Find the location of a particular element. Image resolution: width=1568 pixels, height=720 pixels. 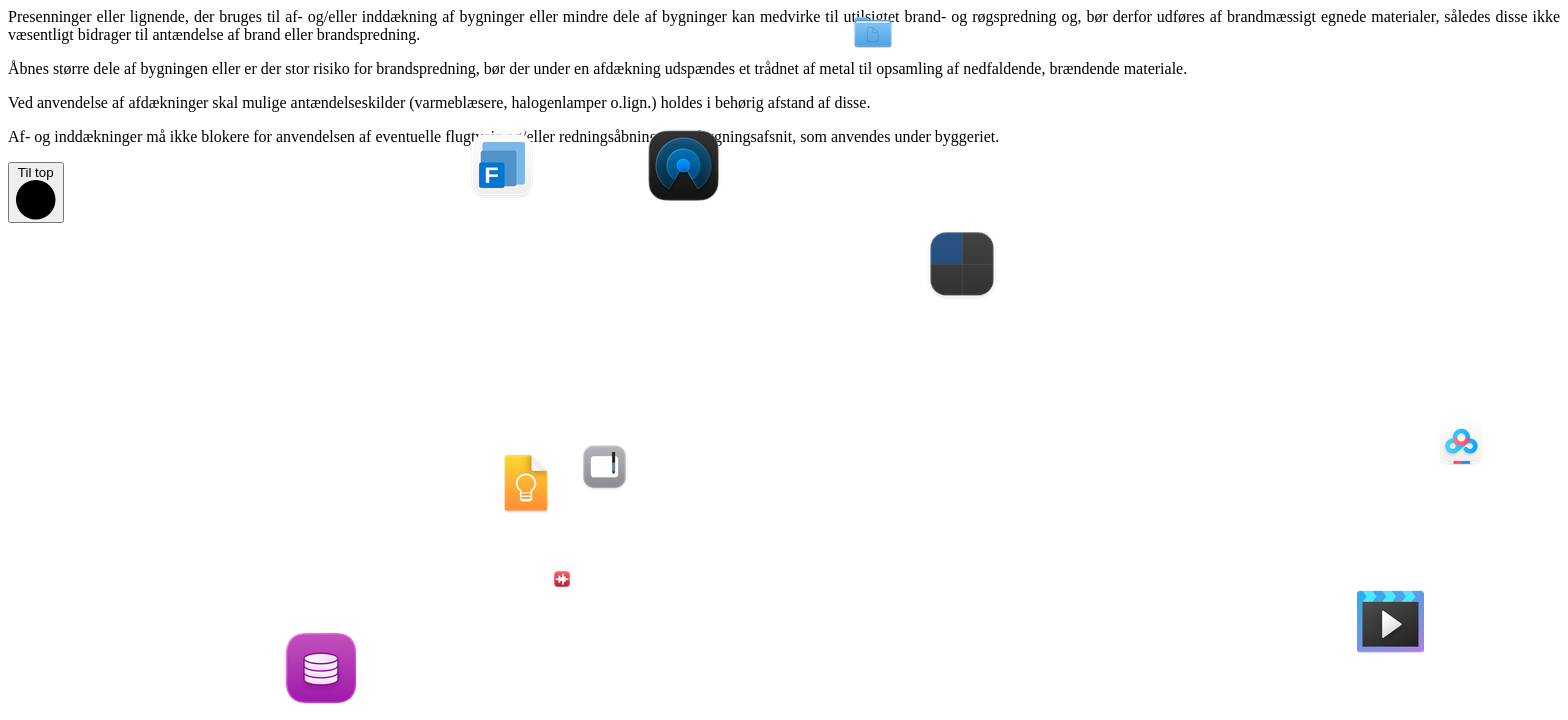

open tv2 streaming app is located at coordinates (1390, 621).